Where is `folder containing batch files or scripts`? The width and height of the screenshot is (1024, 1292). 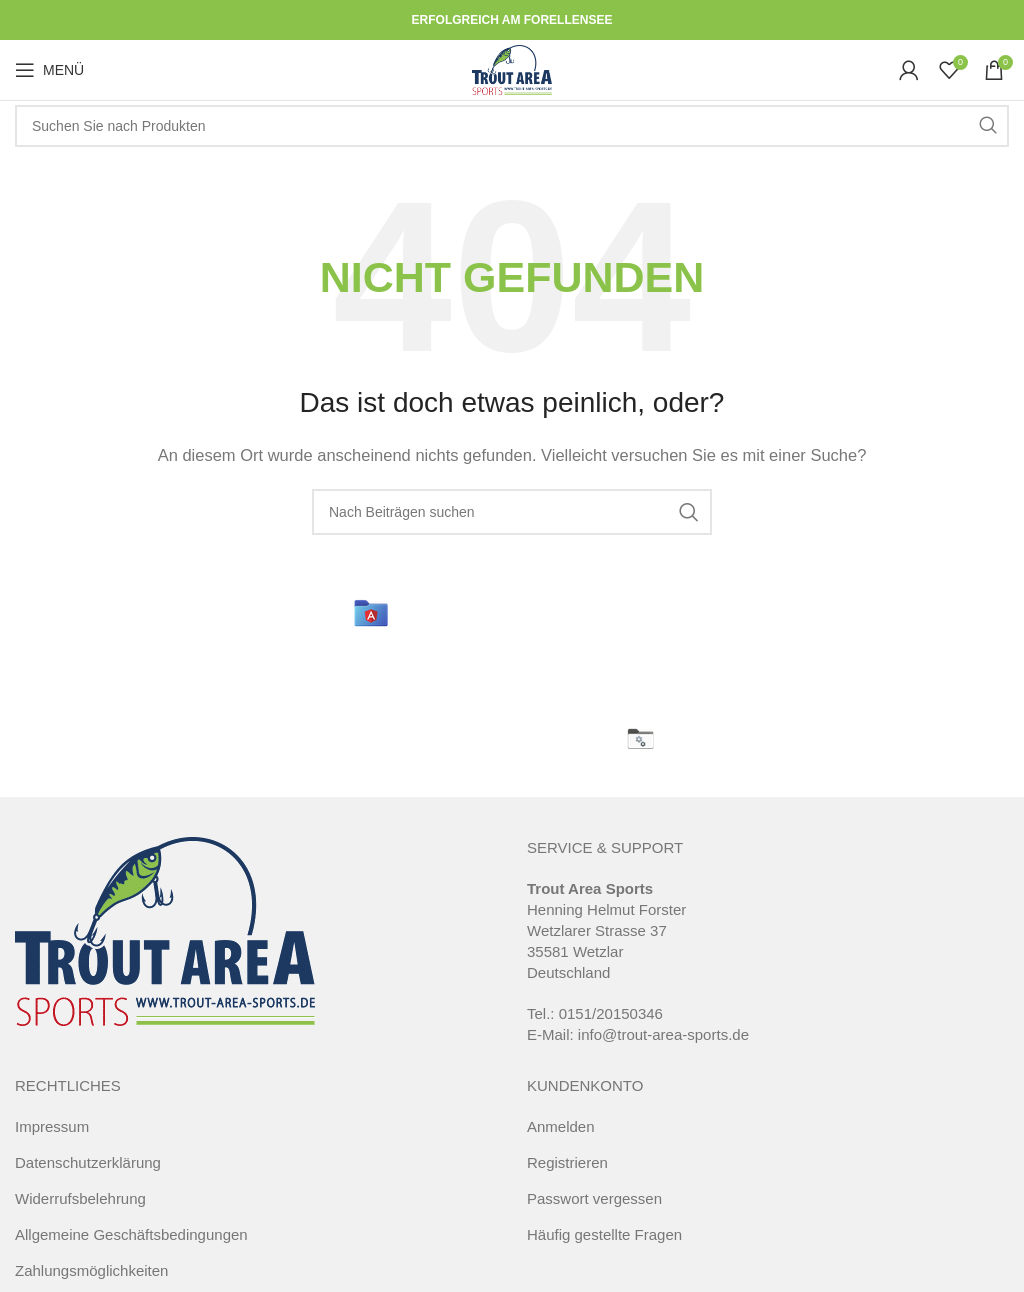 folder containing batch files or scripts is located at coordinates (640, 739).